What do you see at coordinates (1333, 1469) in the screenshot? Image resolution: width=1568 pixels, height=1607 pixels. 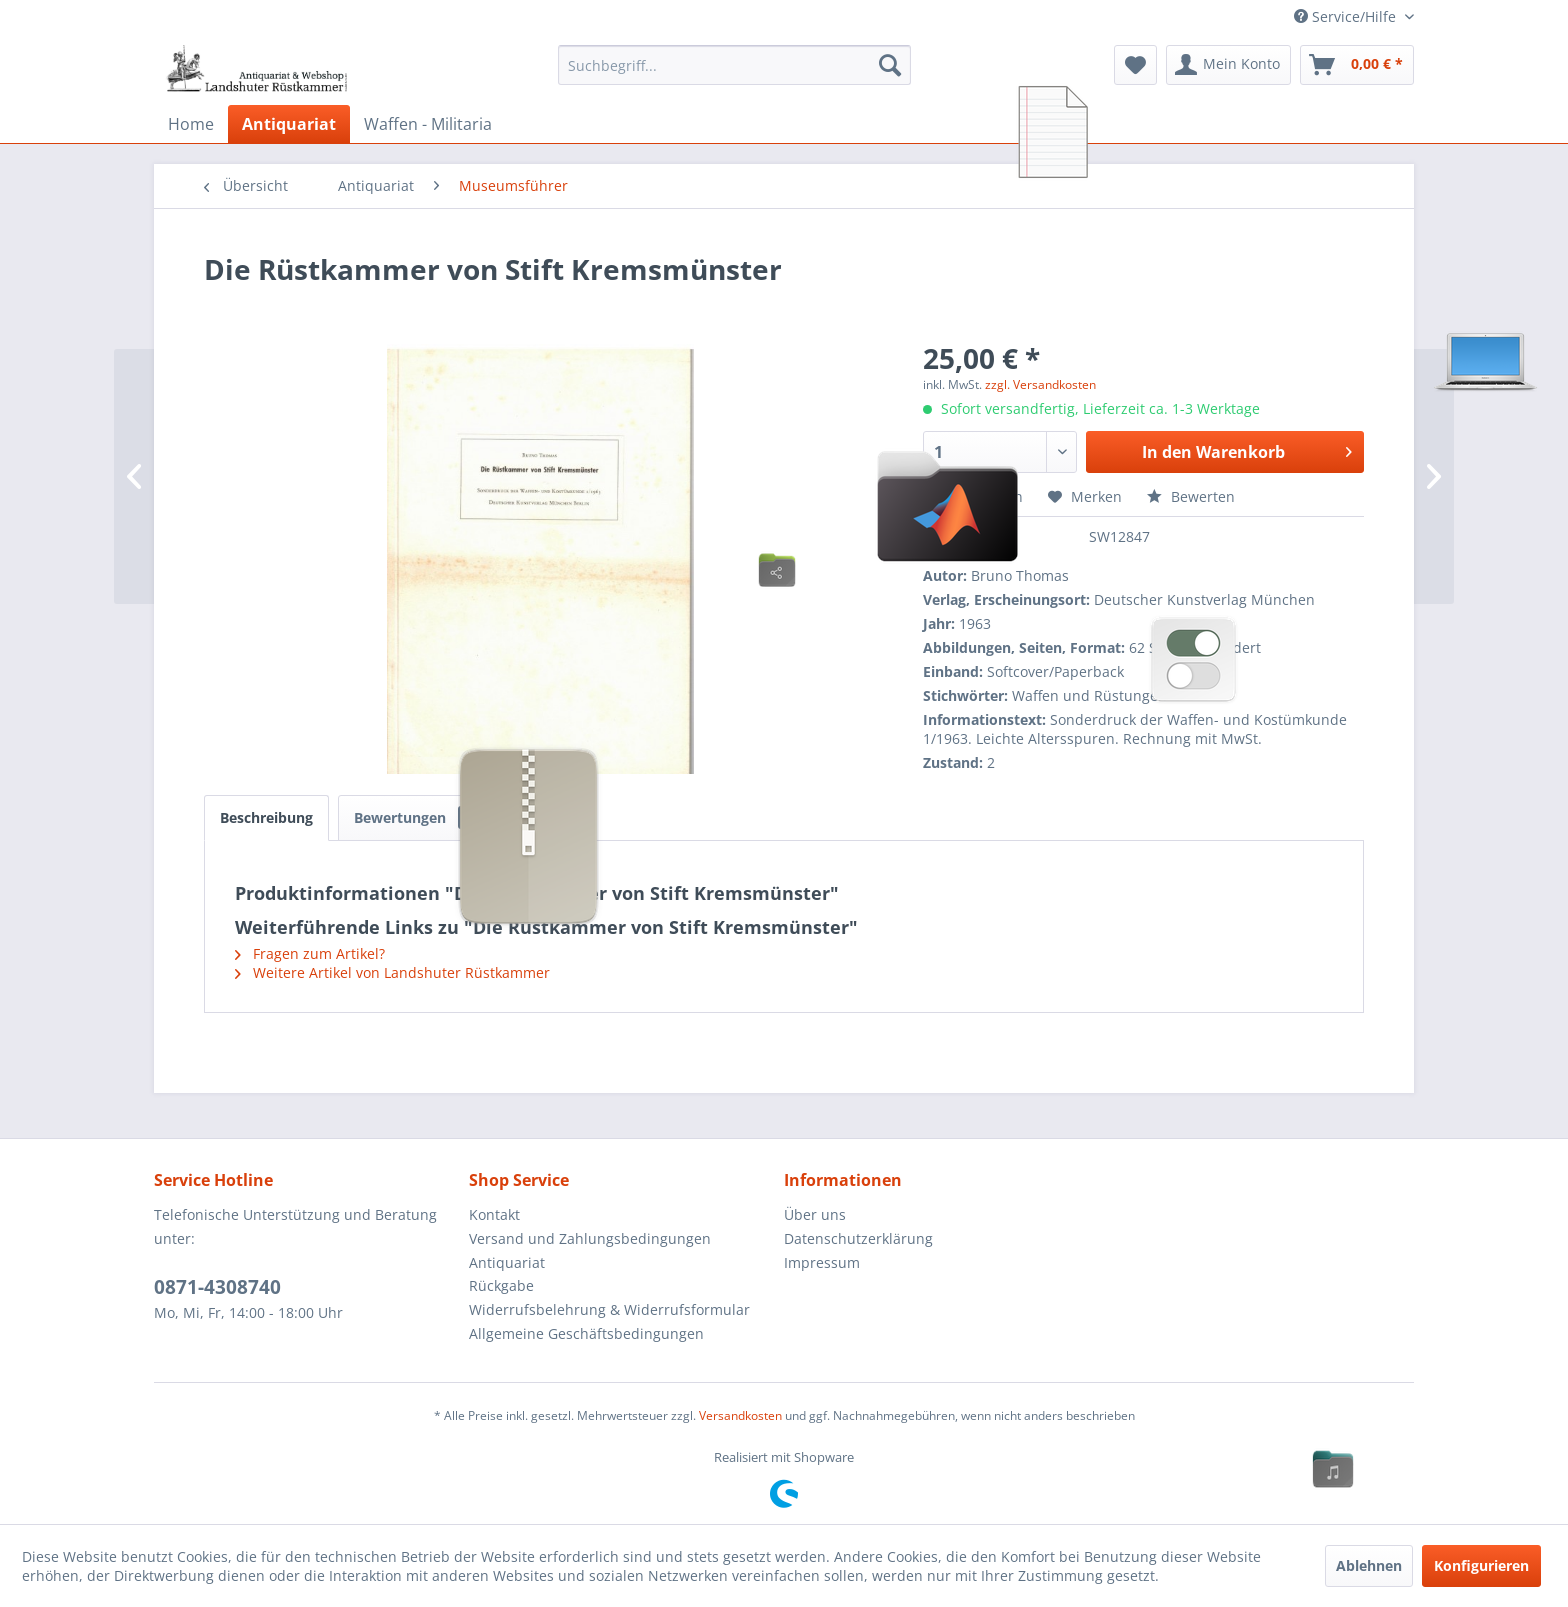 I see `open your music folder` at bounding box center [1333, 1469].